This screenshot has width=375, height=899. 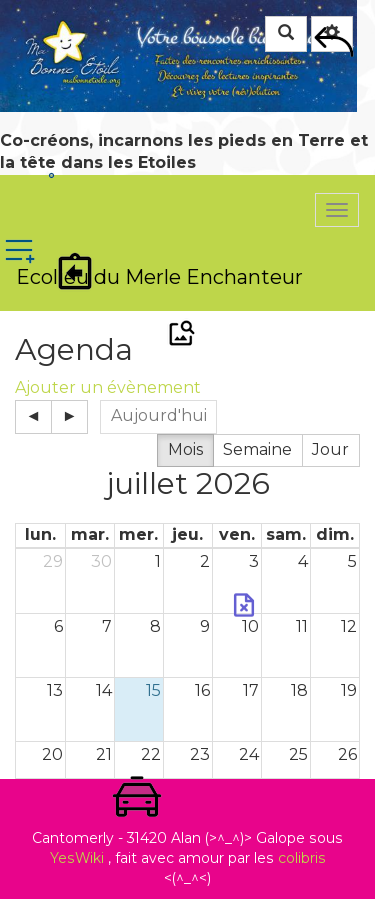 I want to click on reply to a message, so click(x=334, y=42).